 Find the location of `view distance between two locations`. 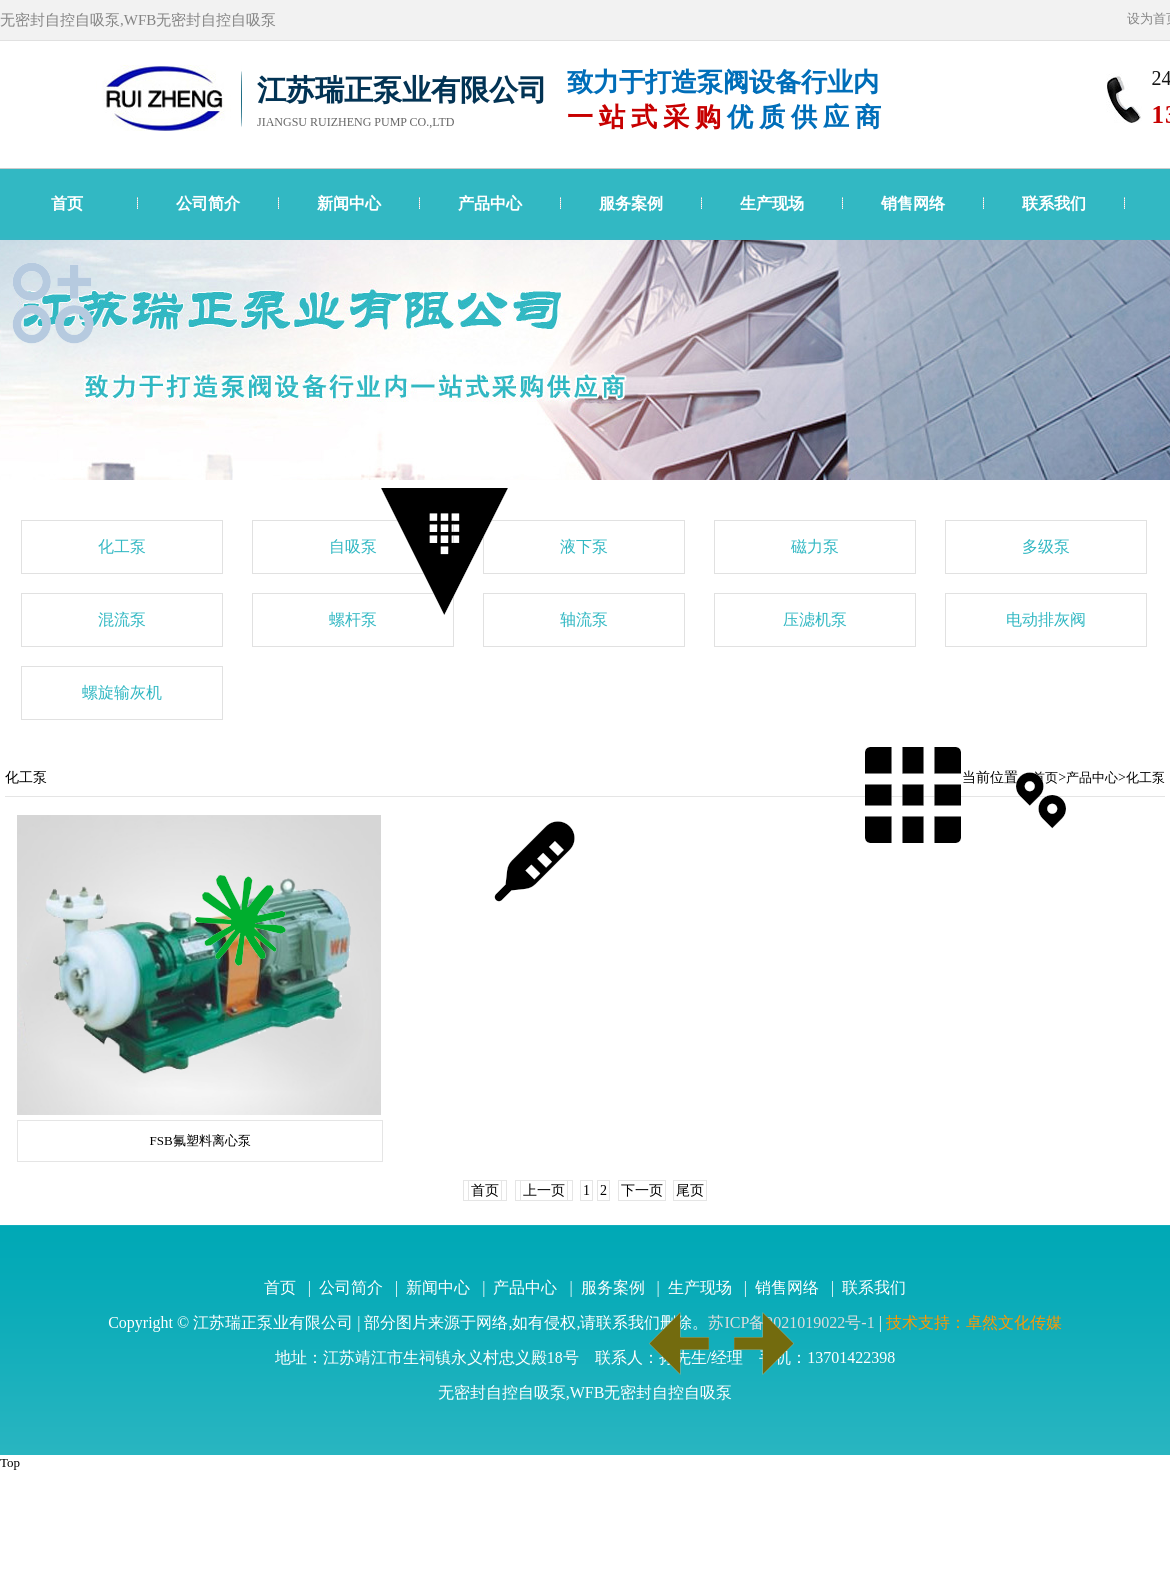

view distance between two locations is located at coordinates (1041, 800).